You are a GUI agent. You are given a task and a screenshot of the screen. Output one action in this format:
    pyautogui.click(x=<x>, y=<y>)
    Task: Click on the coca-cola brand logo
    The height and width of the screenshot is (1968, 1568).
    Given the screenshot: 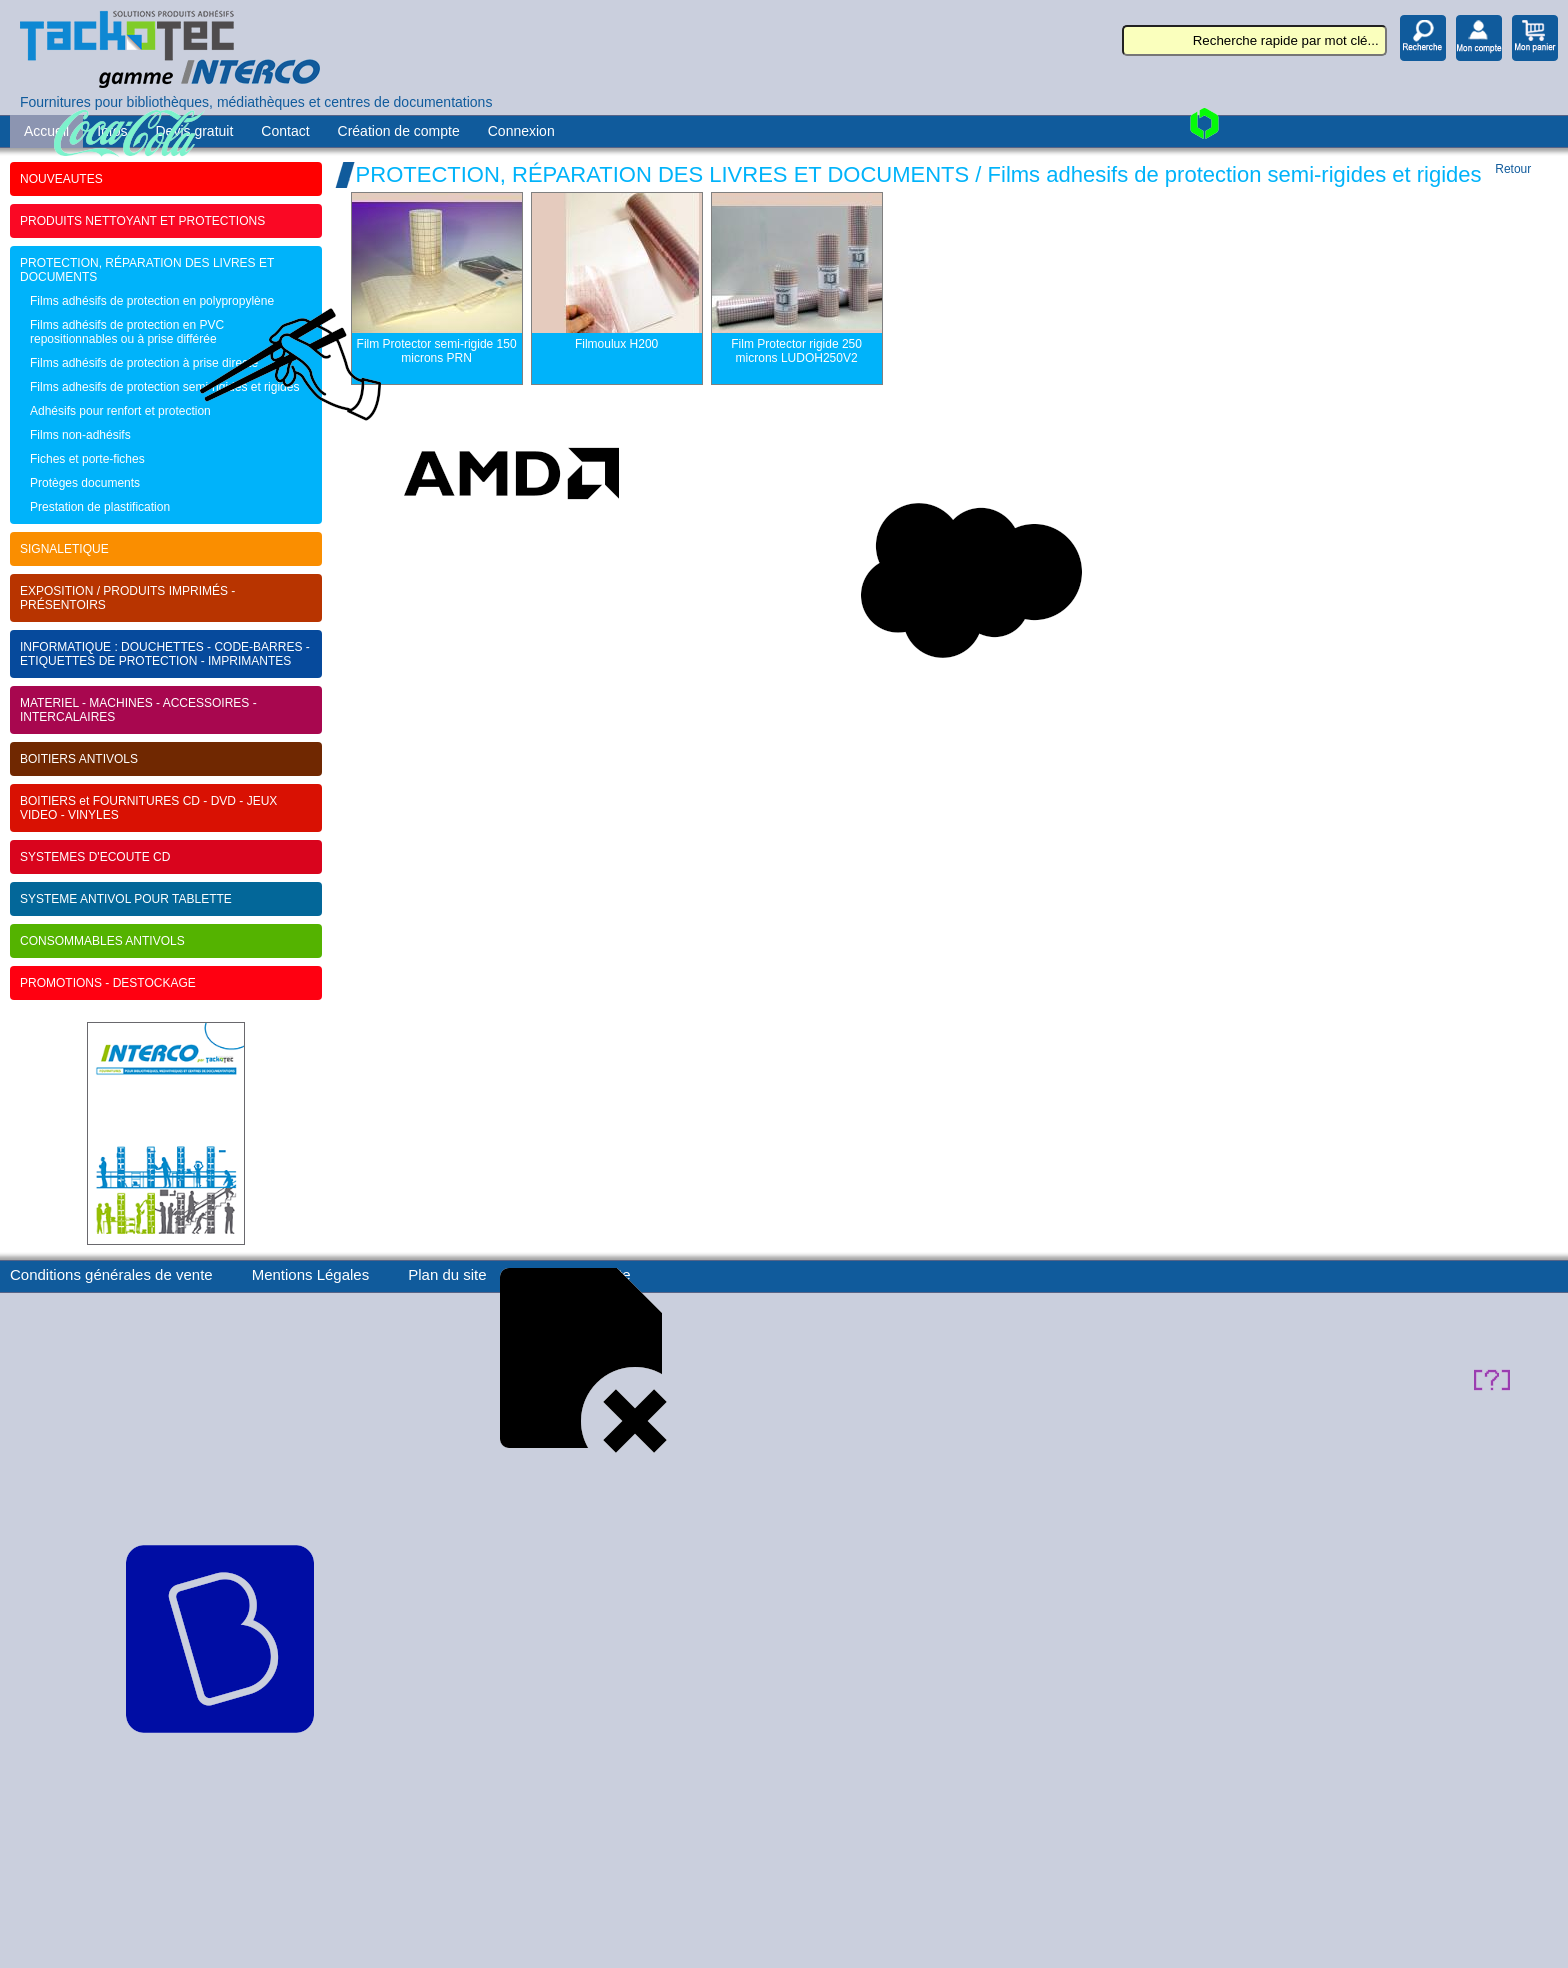 What is the action you would take?
    pyautogui.click(x=129, y=133)
    